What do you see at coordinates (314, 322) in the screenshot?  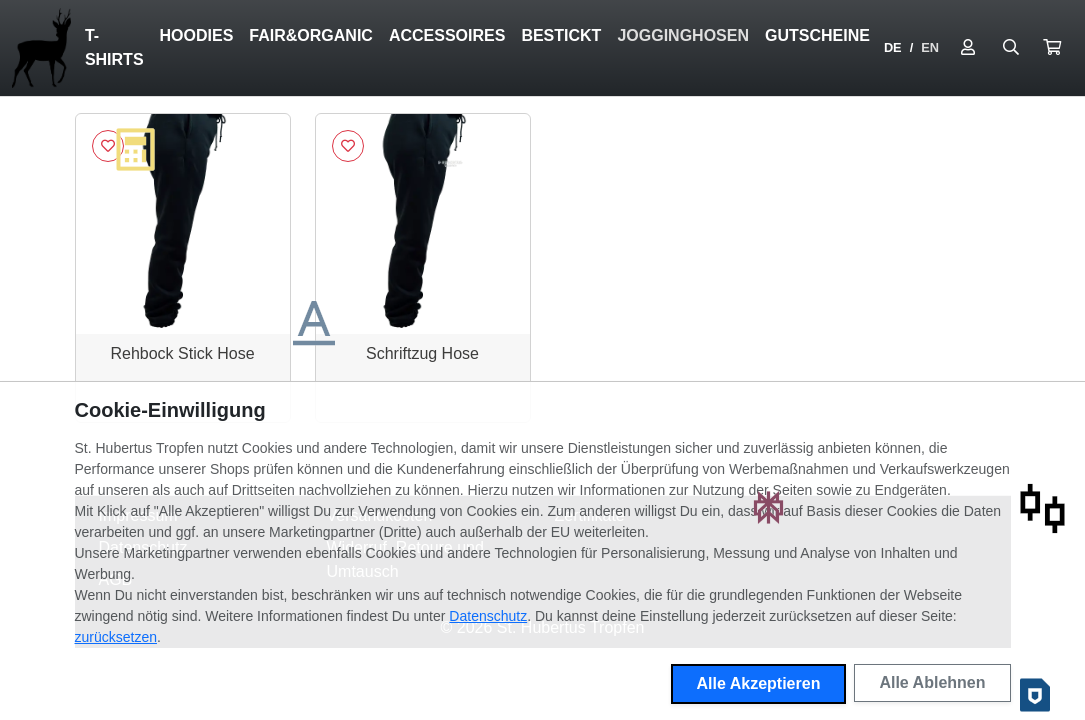 I see `change text color` at bounding box center [314, 322].